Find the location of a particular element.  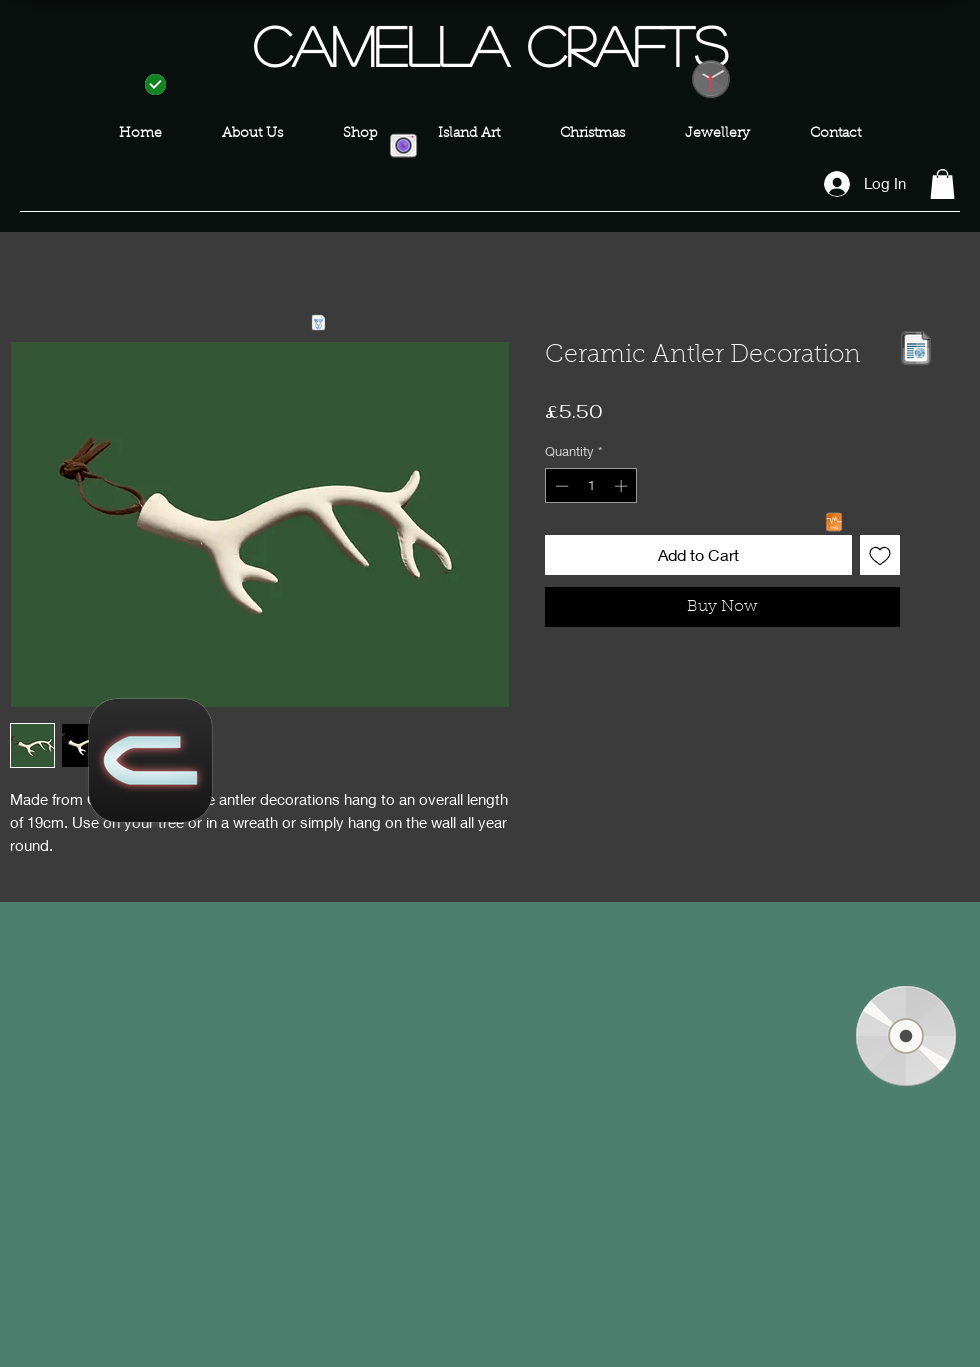

open webcamoid camera application is located at coordinates (403, 145).